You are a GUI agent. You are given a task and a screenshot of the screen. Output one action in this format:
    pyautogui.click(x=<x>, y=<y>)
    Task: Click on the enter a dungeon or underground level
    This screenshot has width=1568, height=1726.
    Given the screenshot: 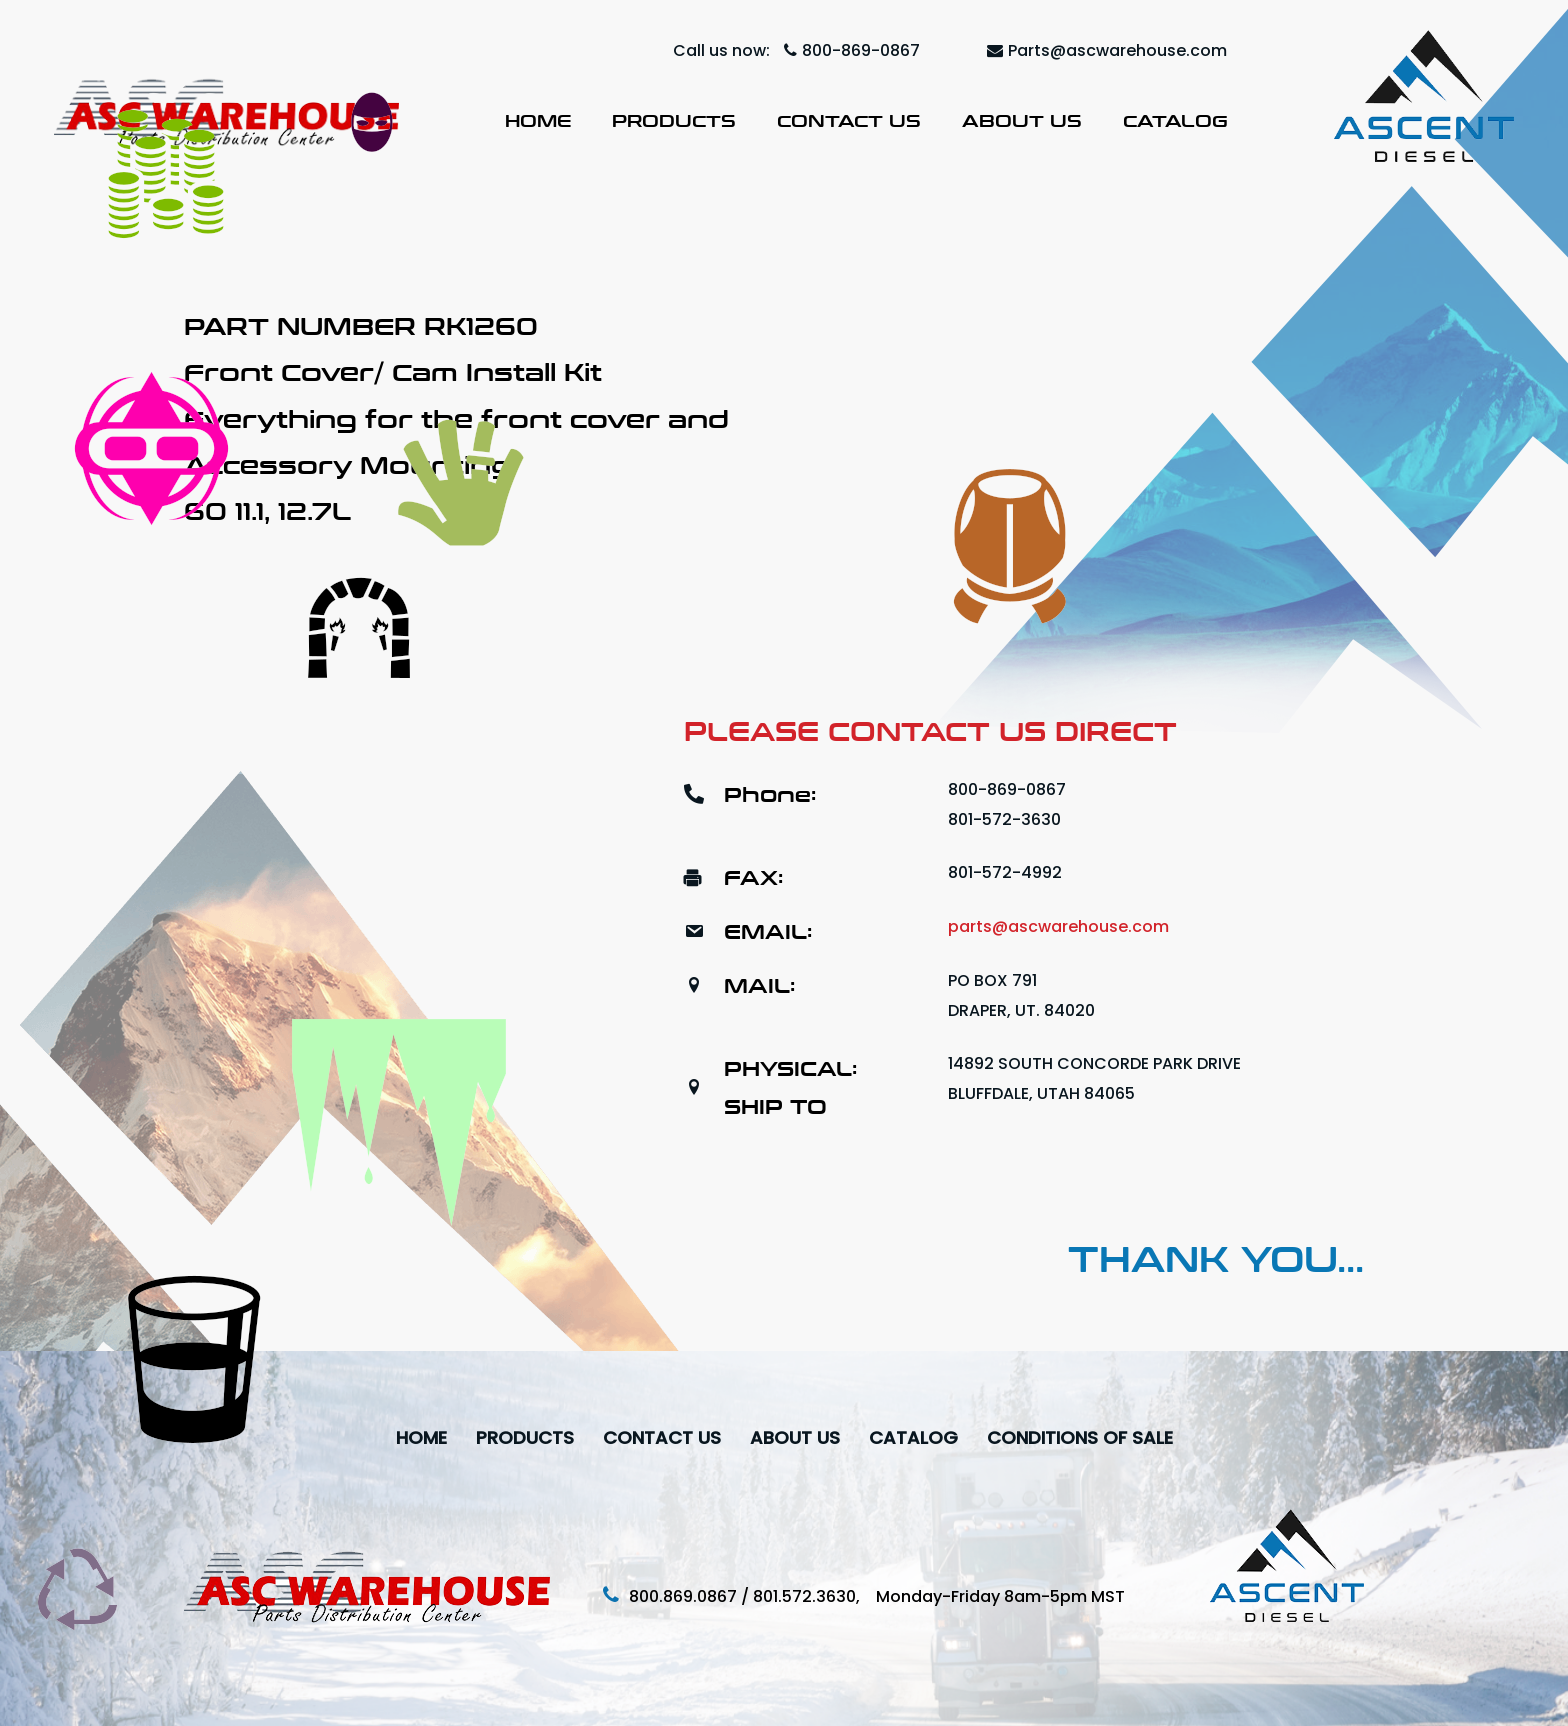 What is the action you would take?
    pyautogui.click(x=359, y=628)
    